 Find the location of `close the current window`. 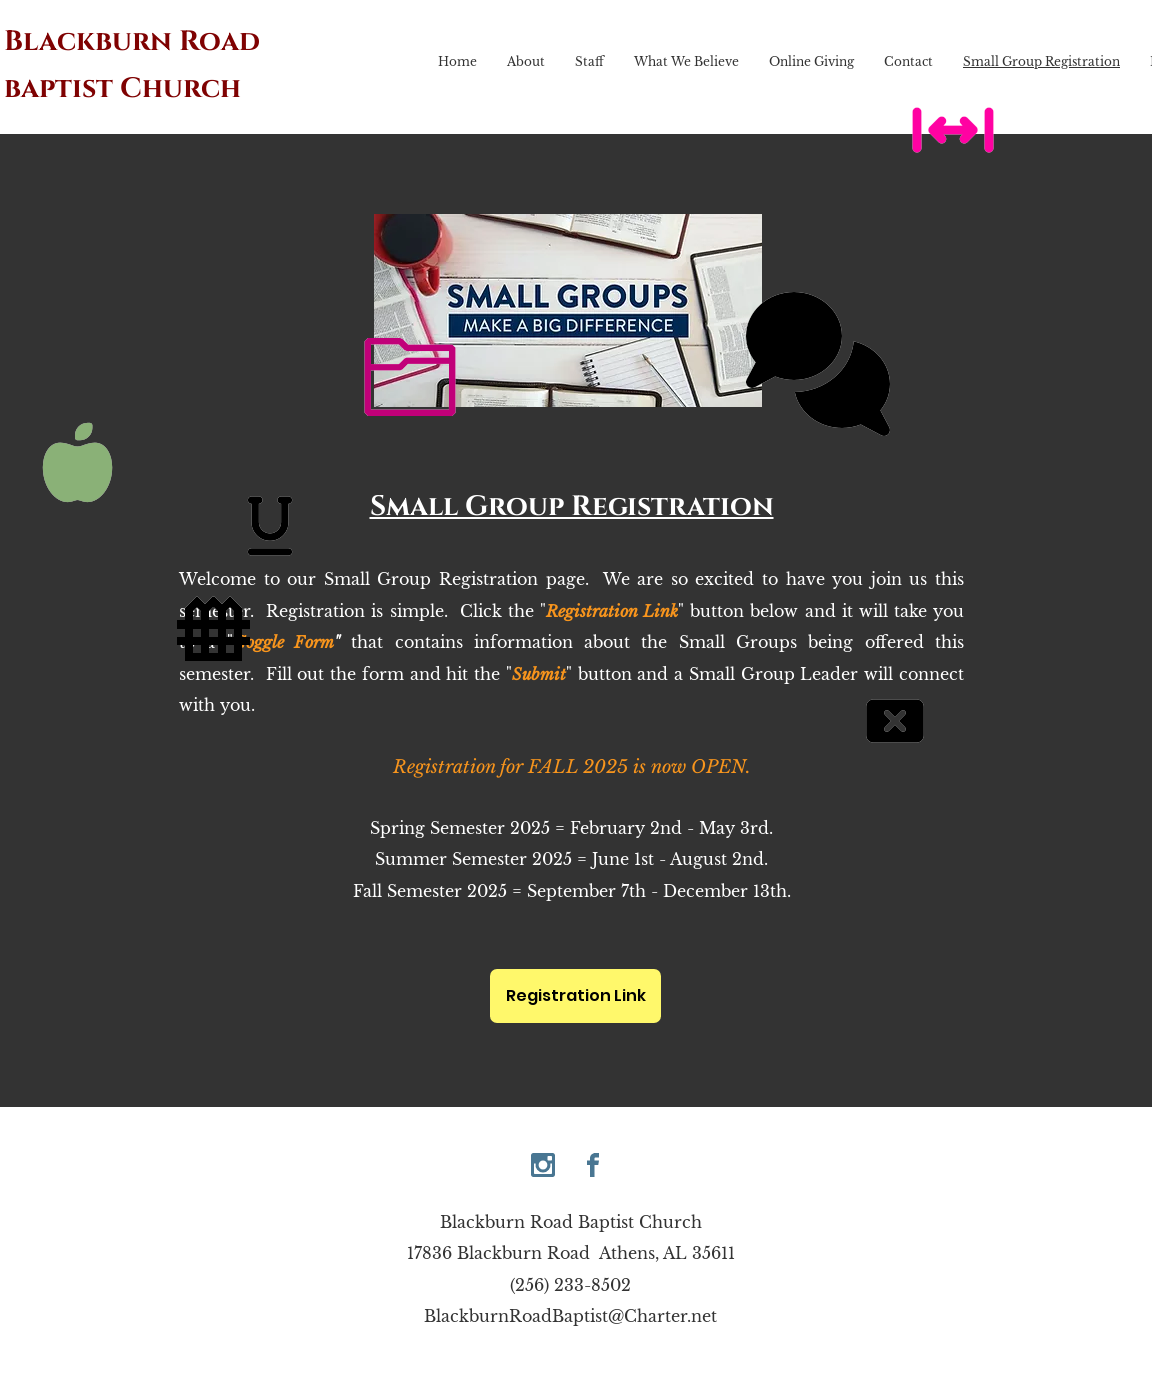

close the current window is located at coordinates (895, 721).